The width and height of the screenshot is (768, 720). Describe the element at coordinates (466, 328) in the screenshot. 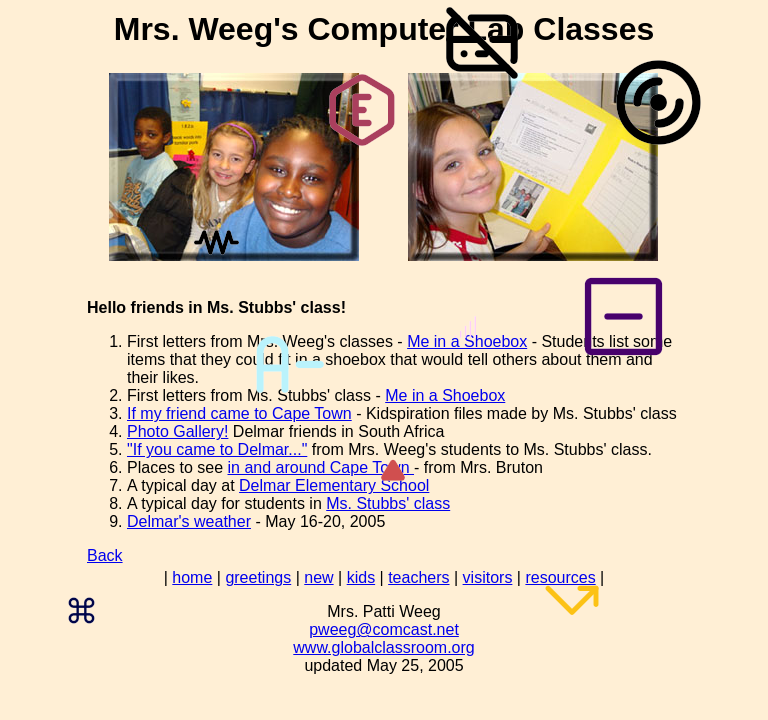

I see `indicates full cellular signal strength` at that location.